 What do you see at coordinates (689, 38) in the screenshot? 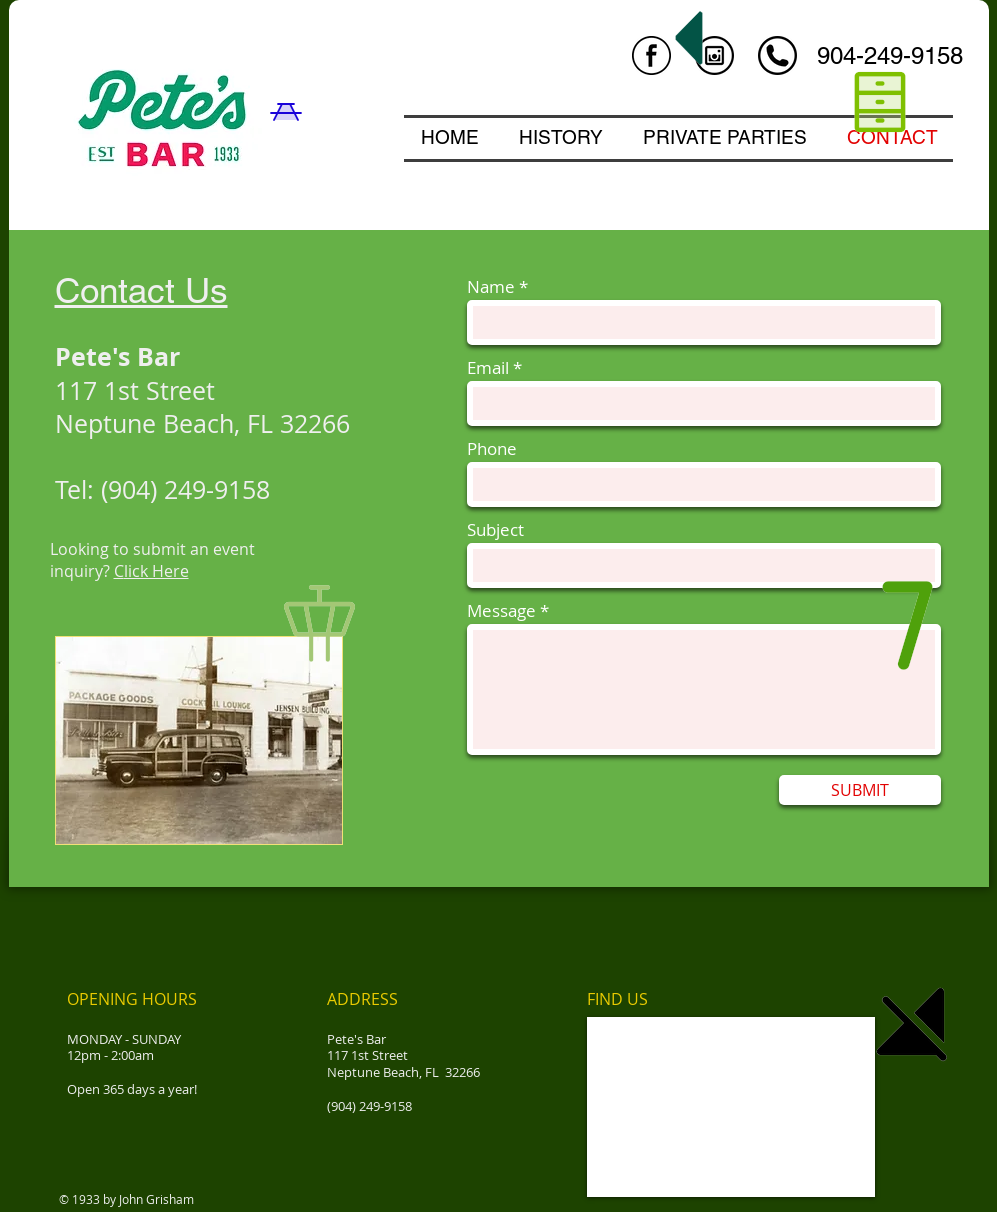
I see `navigate to the previous item or page` at bounding box center [689, 38].